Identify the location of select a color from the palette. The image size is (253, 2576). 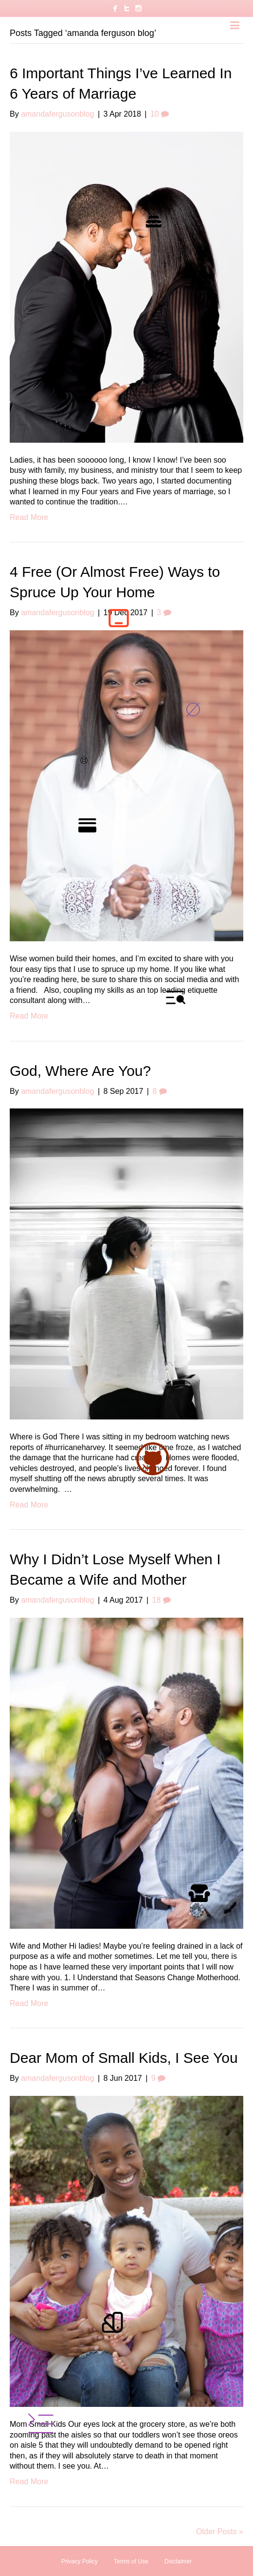
(112, 2322).